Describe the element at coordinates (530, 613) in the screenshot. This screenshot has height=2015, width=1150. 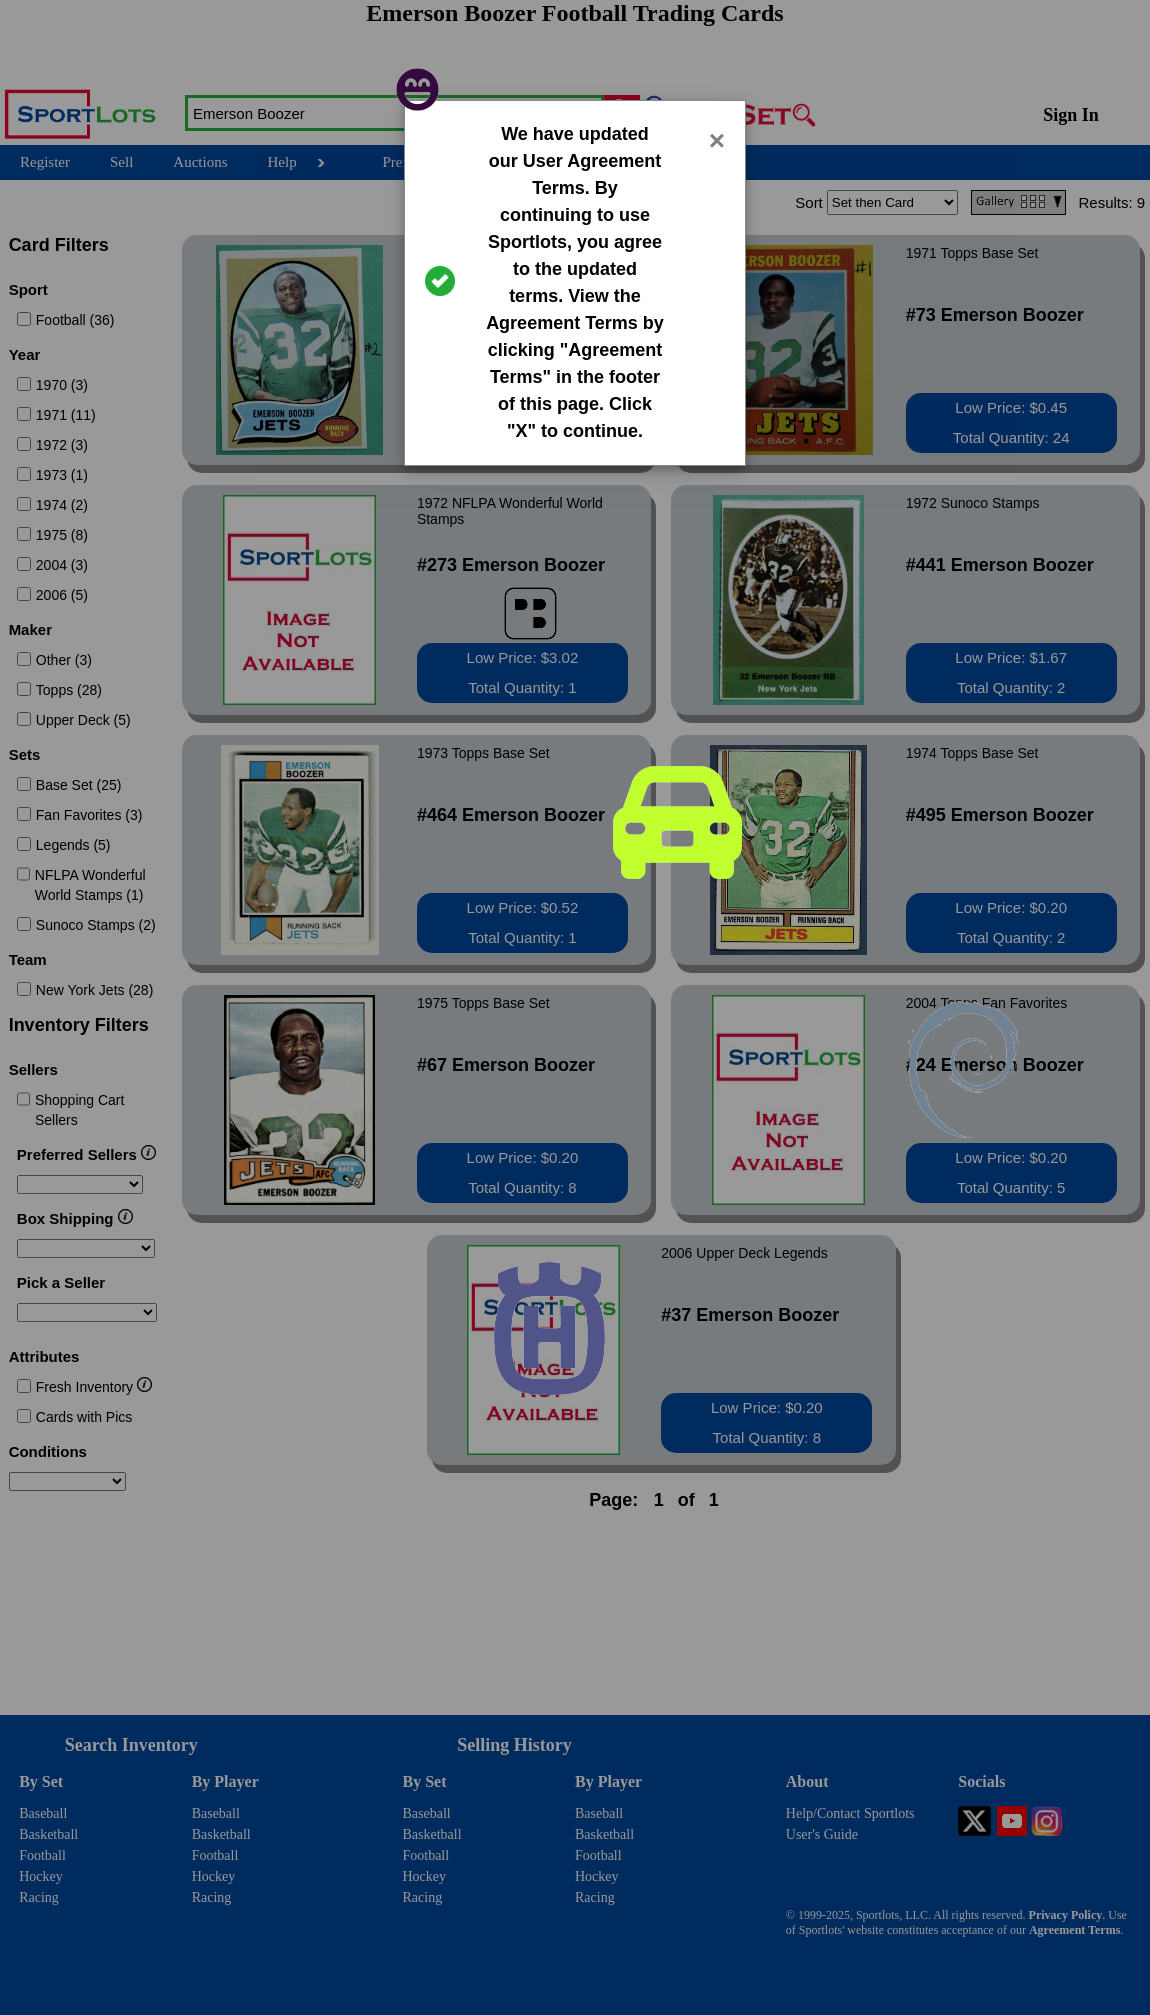
I see `perbyte brand logo` at that location.